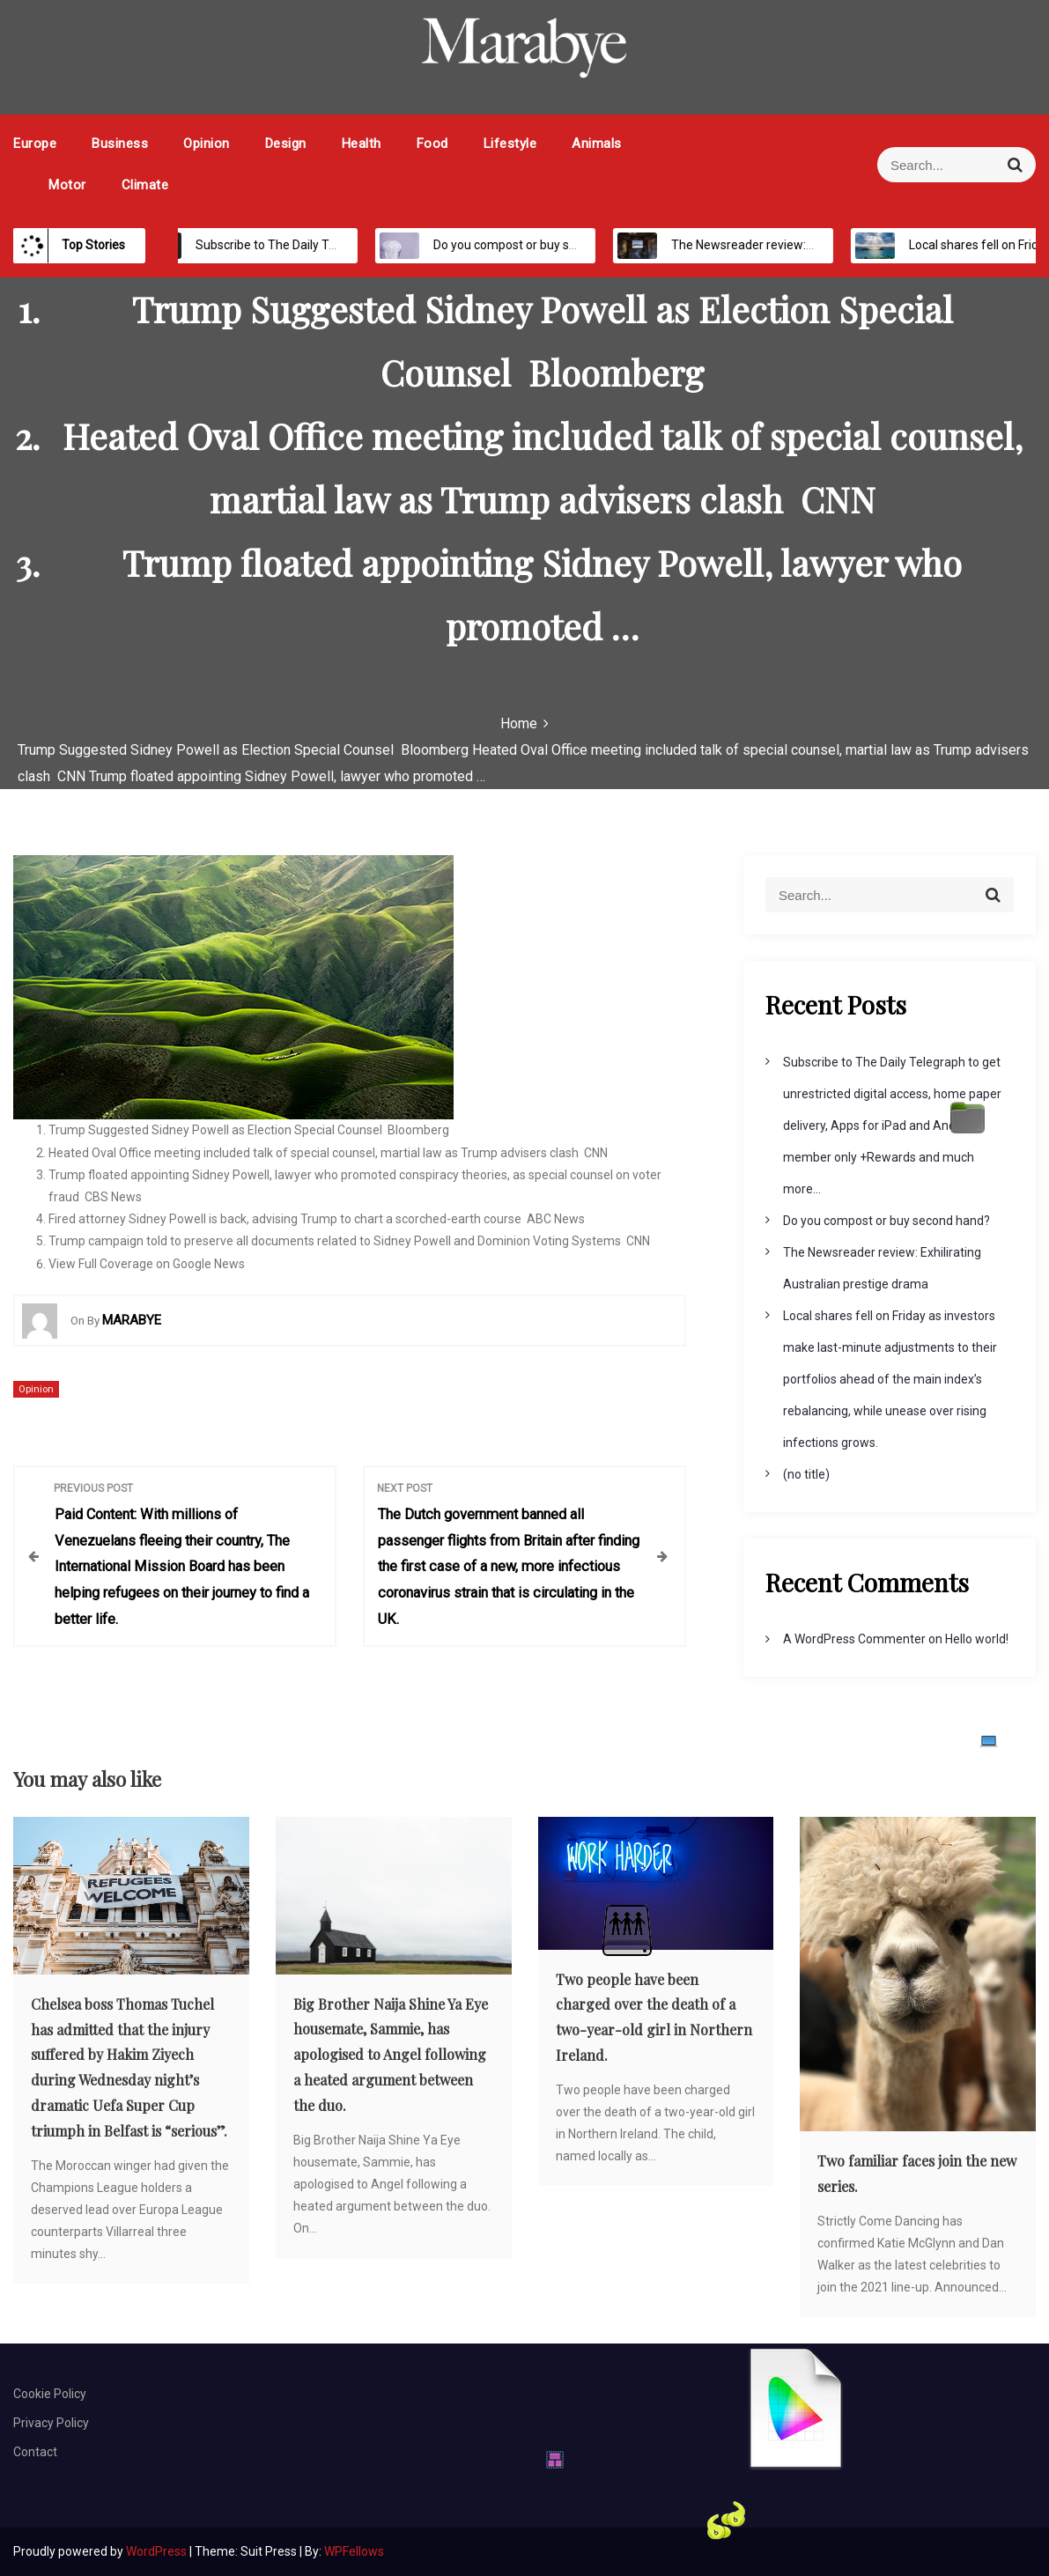 This screenshot has height=2576, width=1049. Describe the element at coordinates (967, 1117) in the screenshot. I see `open a folder to view its contents` at that location.